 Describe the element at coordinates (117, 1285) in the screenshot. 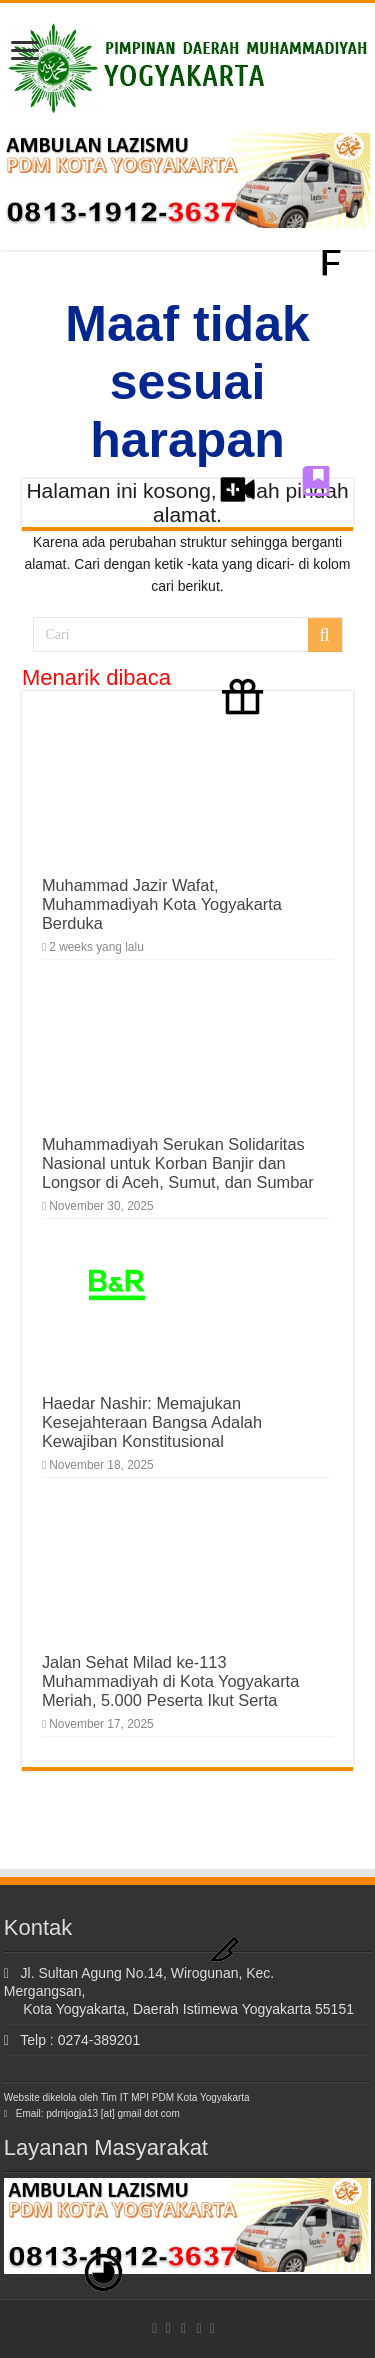

I see `B&R Automation company logo` at that location.